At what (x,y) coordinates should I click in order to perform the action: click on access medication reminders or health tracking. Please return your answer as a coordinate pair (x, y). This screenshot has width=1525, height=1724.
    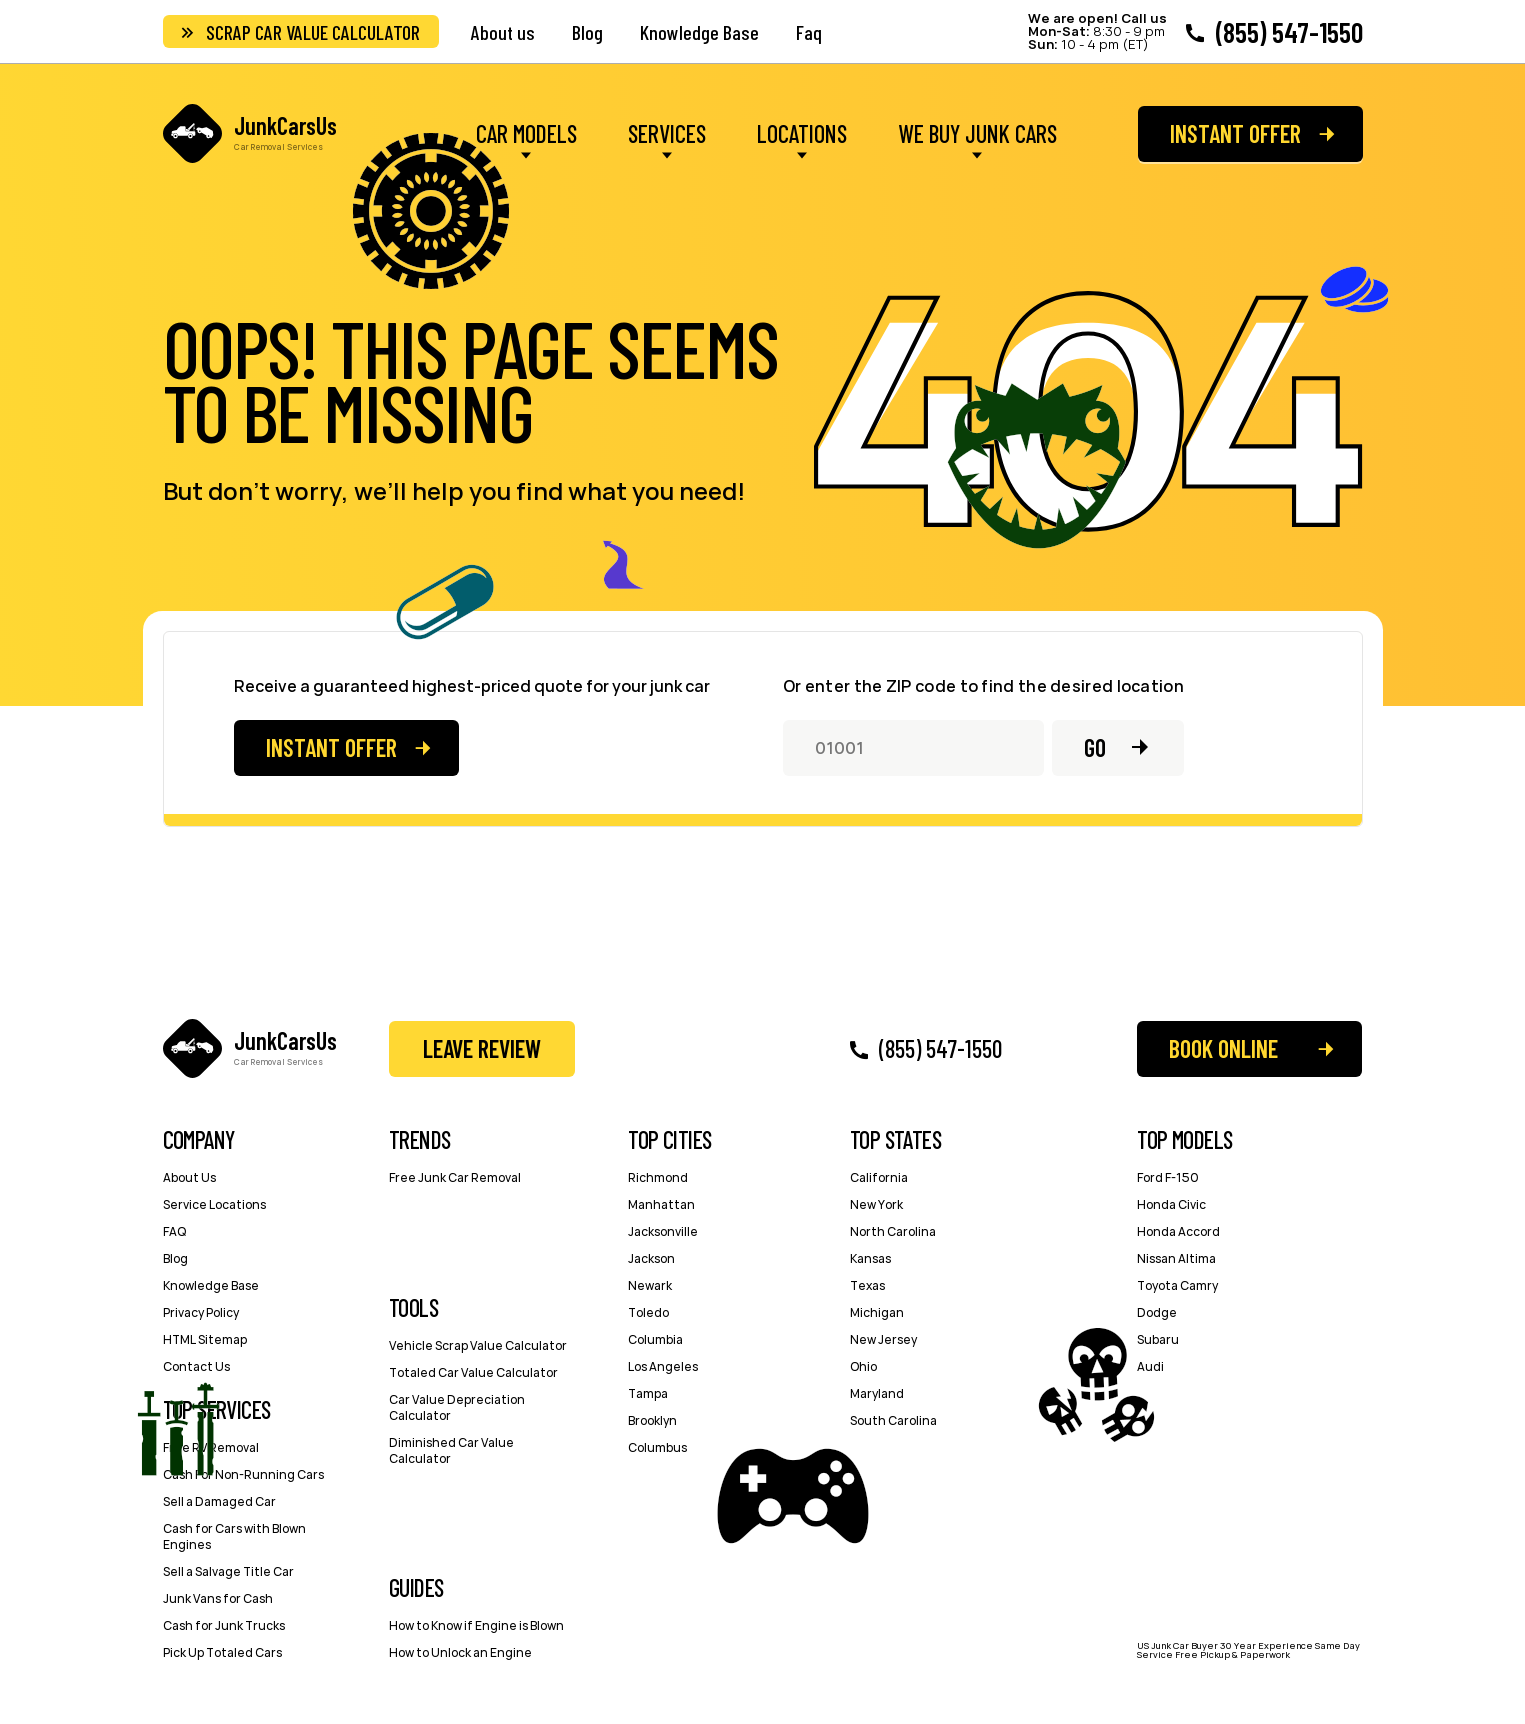
    Looking at the image, I should click on (445, 604).